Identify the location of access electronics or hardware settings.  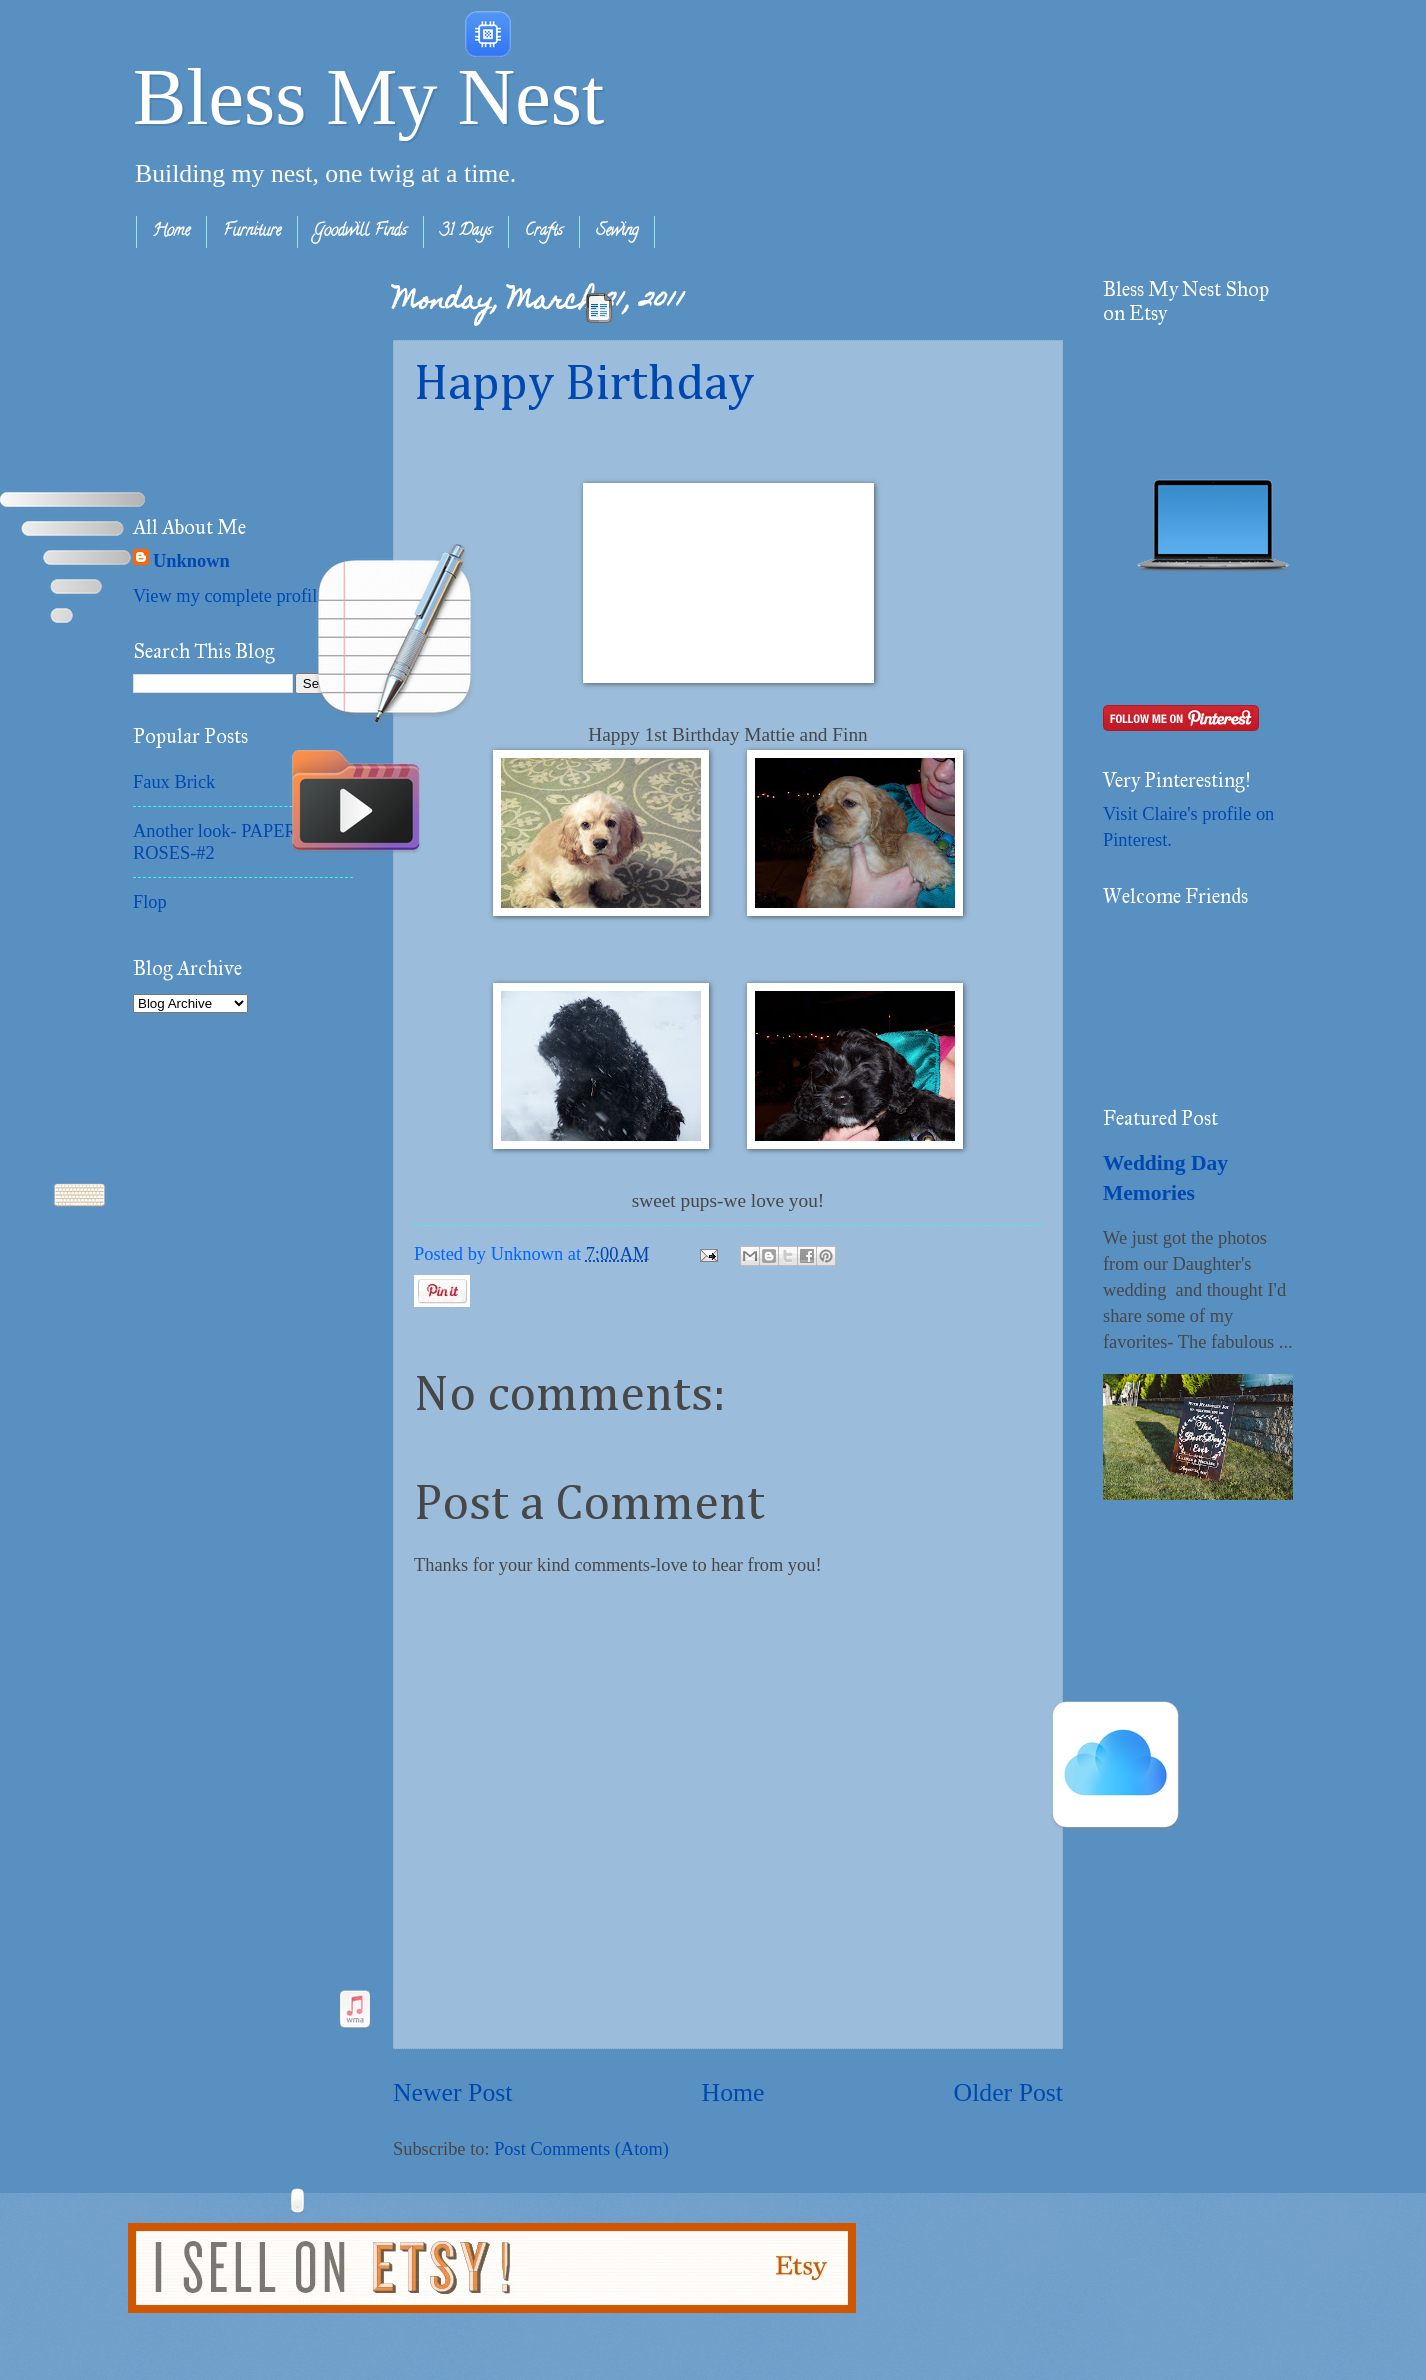
(488, 35).